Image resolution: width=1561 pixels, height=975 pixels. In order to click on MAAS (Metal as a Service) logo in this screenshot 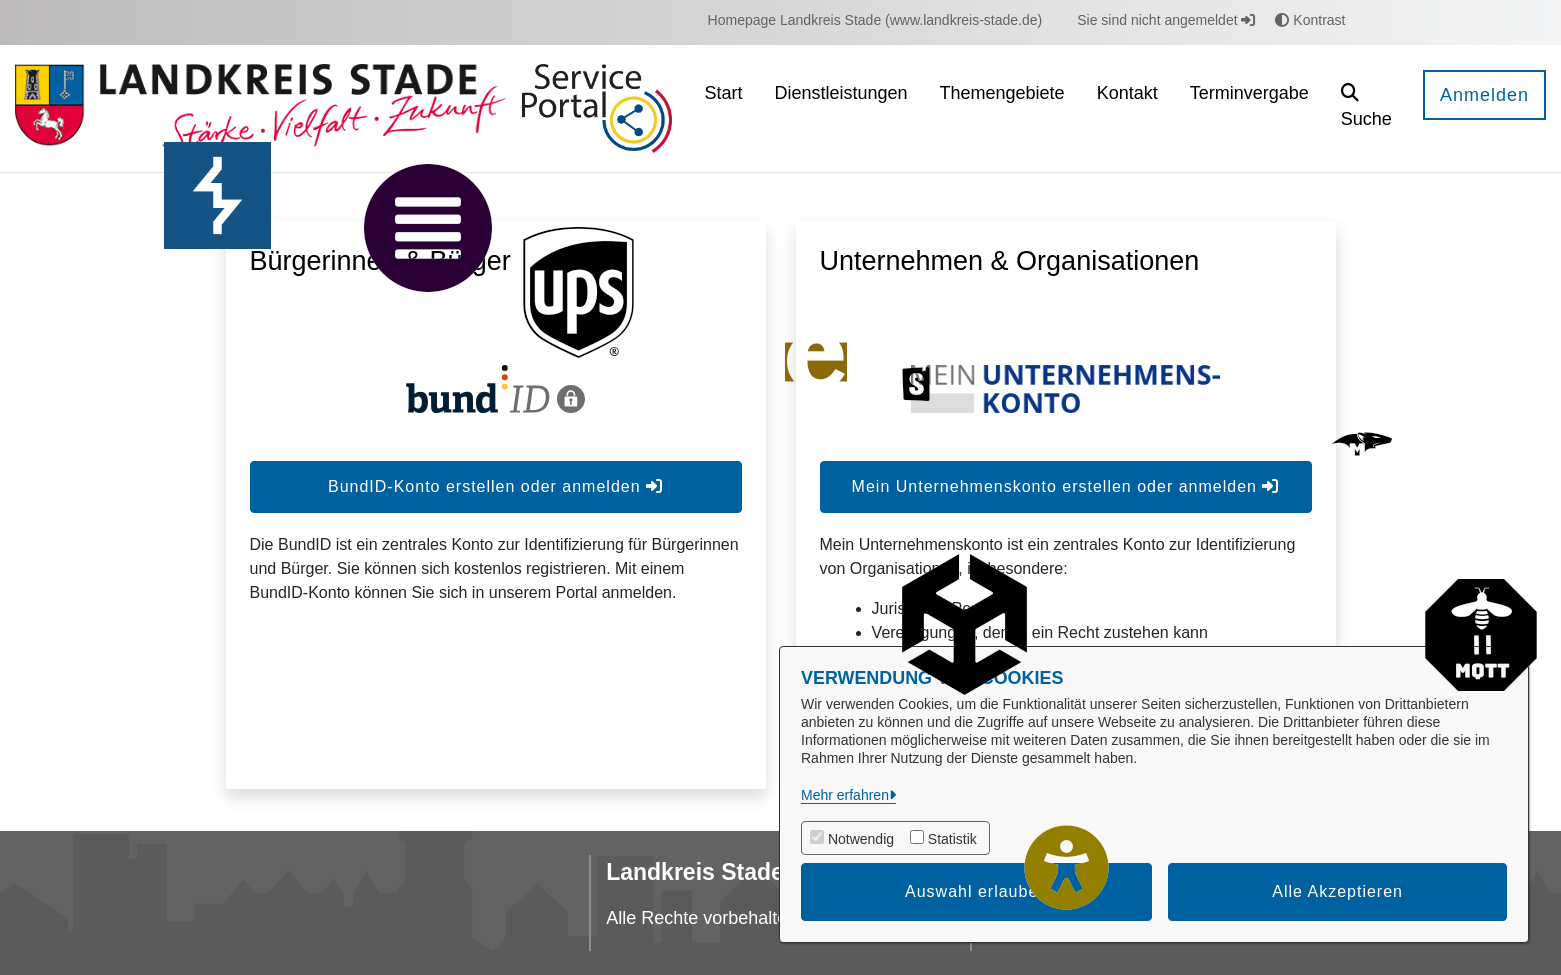, I will do `click(428, 228)`.